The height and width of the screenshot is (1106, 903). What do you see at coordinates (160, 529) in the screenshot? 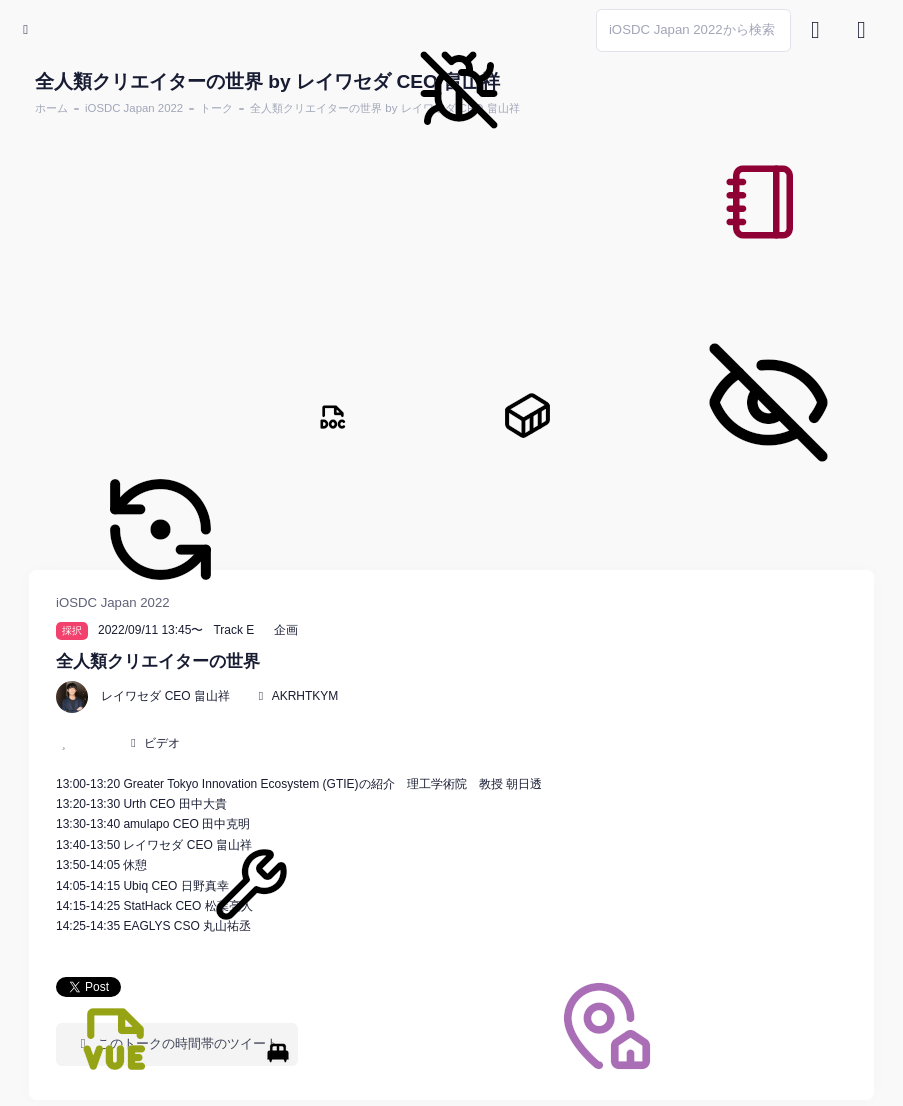
I see `refresh or sync with status indicator` at bounding box center [160, 529].